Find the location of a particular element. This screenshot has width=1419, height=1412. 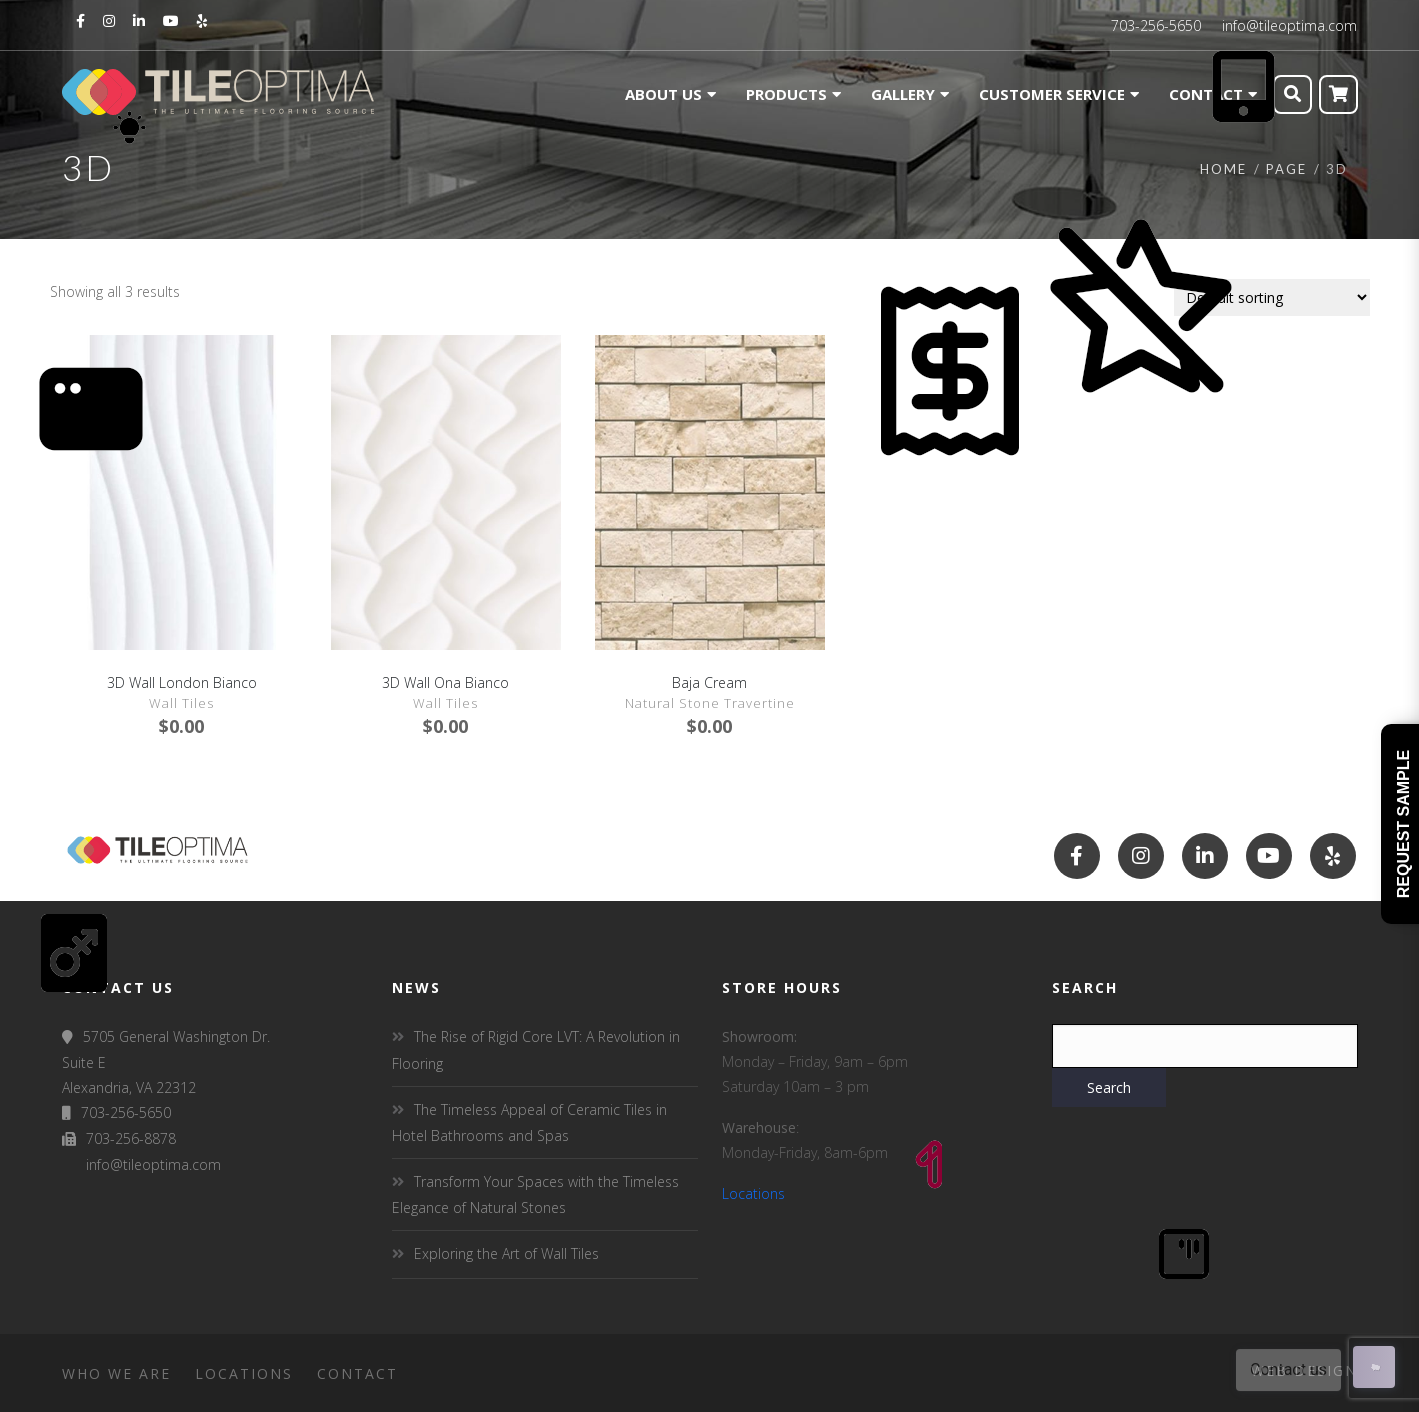

remove from favorites is located at coordinates (1141, 310).